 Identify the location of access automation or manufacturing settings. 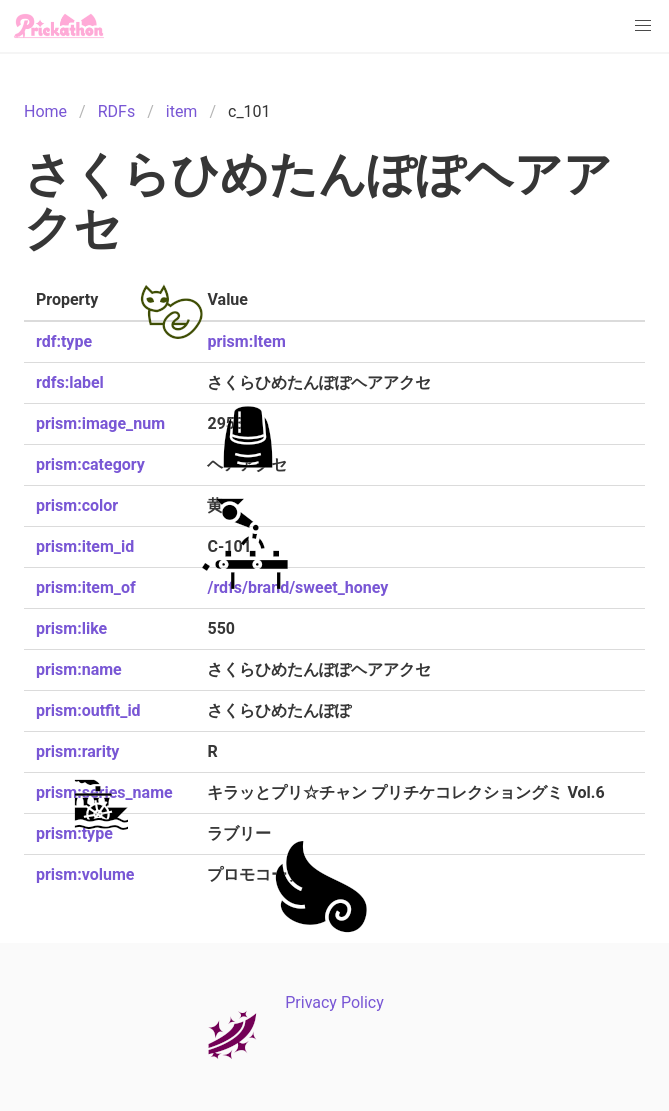
(242, 543).